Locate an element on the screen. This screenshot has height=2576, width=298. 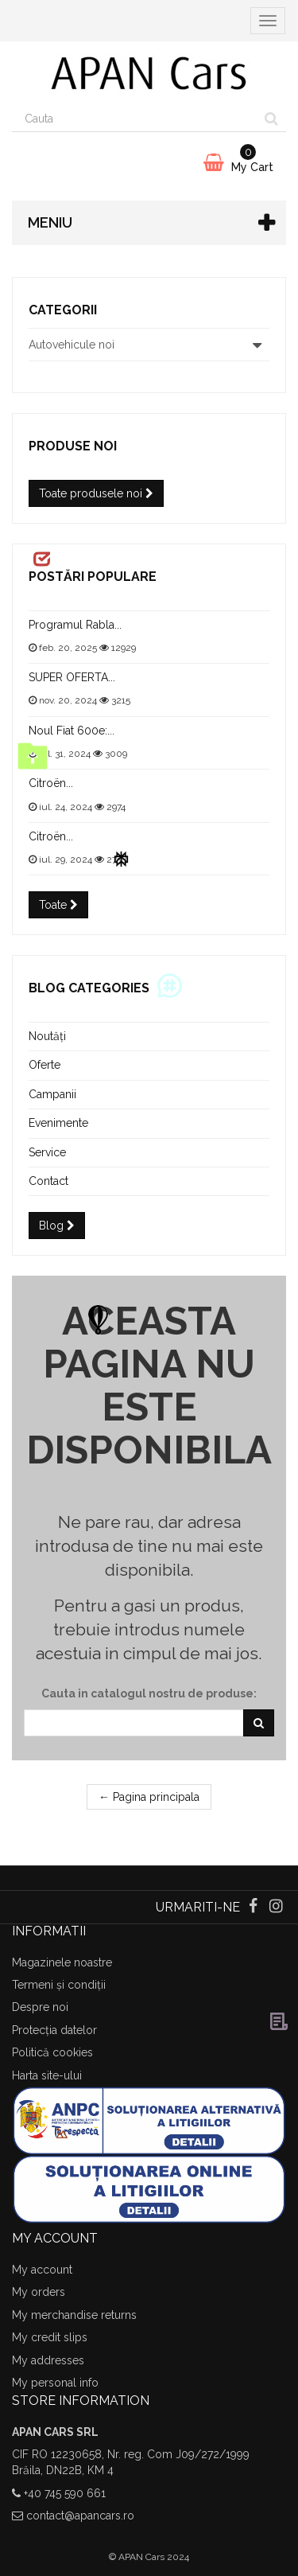
open a threaded conversation is located at coordinates (169, 985).